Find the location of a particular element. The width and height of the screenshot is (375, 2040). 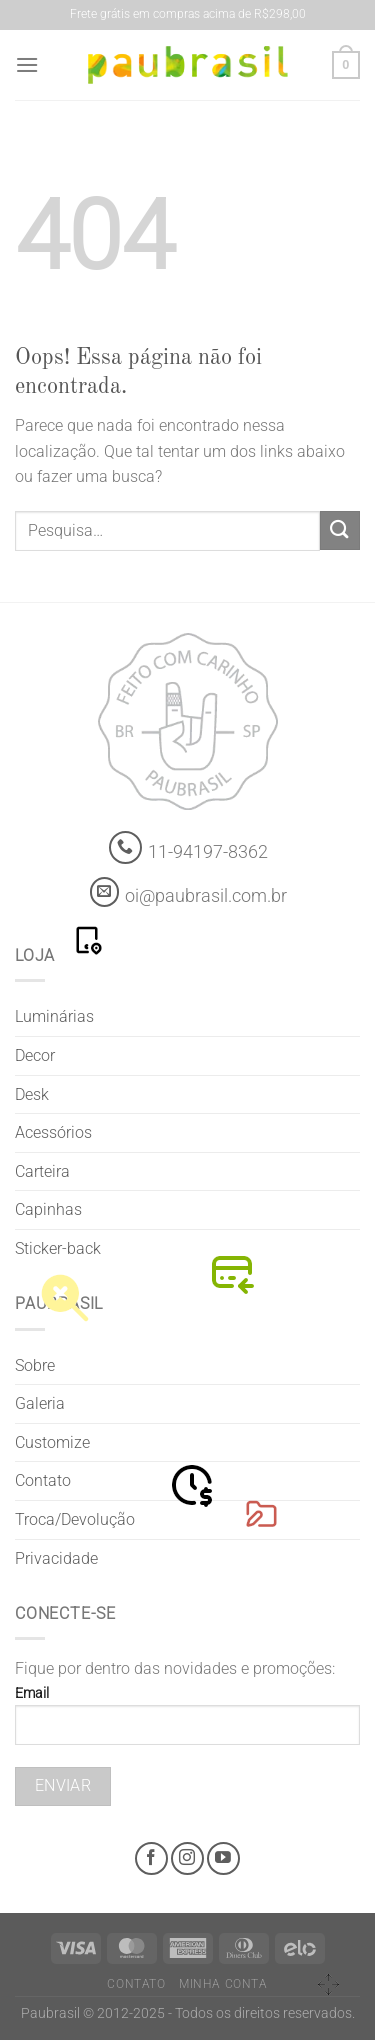

view hourly rate or time-based pricing is located at coordinates (192, 1485).